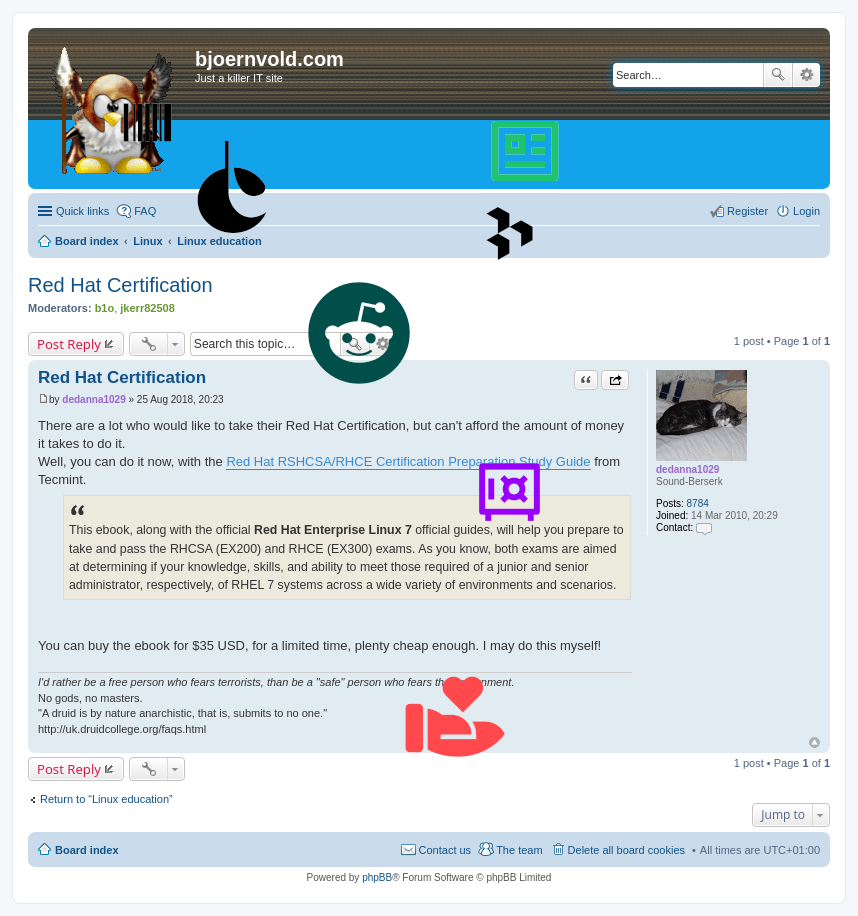 This screenshot has width=858, height=916. Describe the element at coordinates (232, 187) in the screenshot. I see `link to CNES (French space agency) website` at that location.